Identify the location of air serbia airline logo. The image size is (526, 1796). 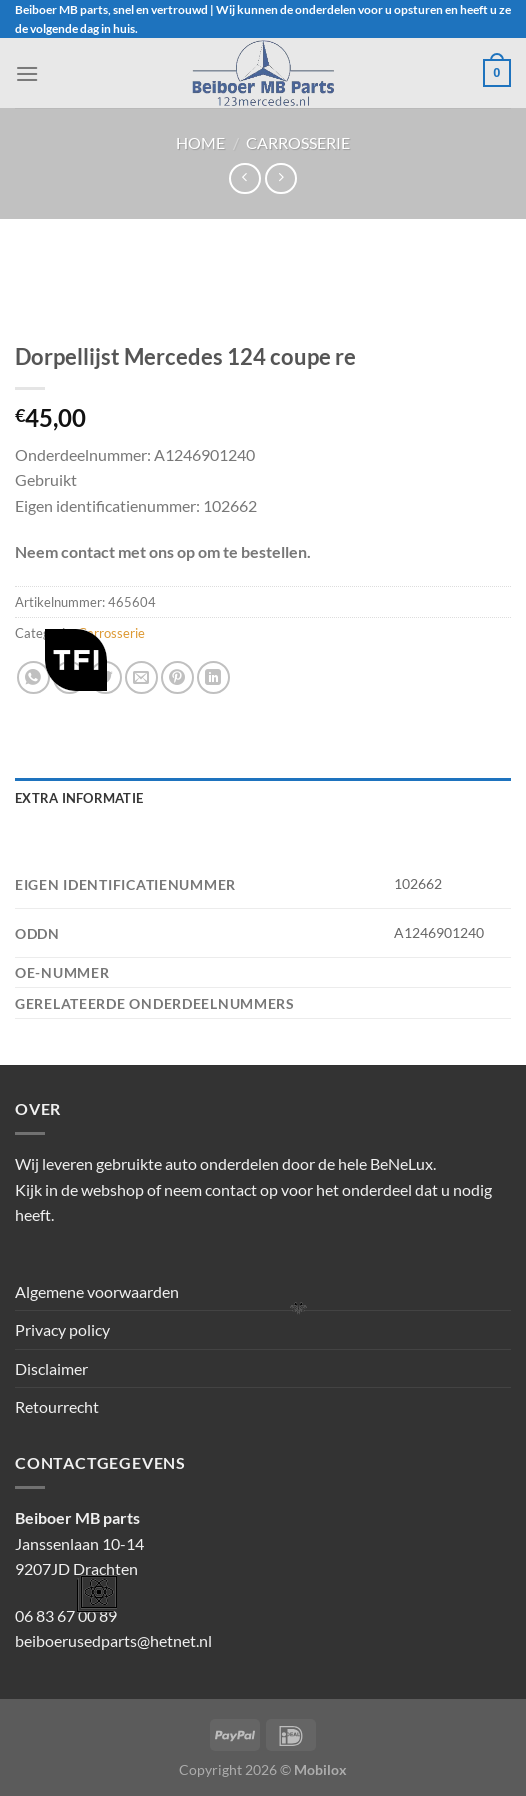
(298, 1308).